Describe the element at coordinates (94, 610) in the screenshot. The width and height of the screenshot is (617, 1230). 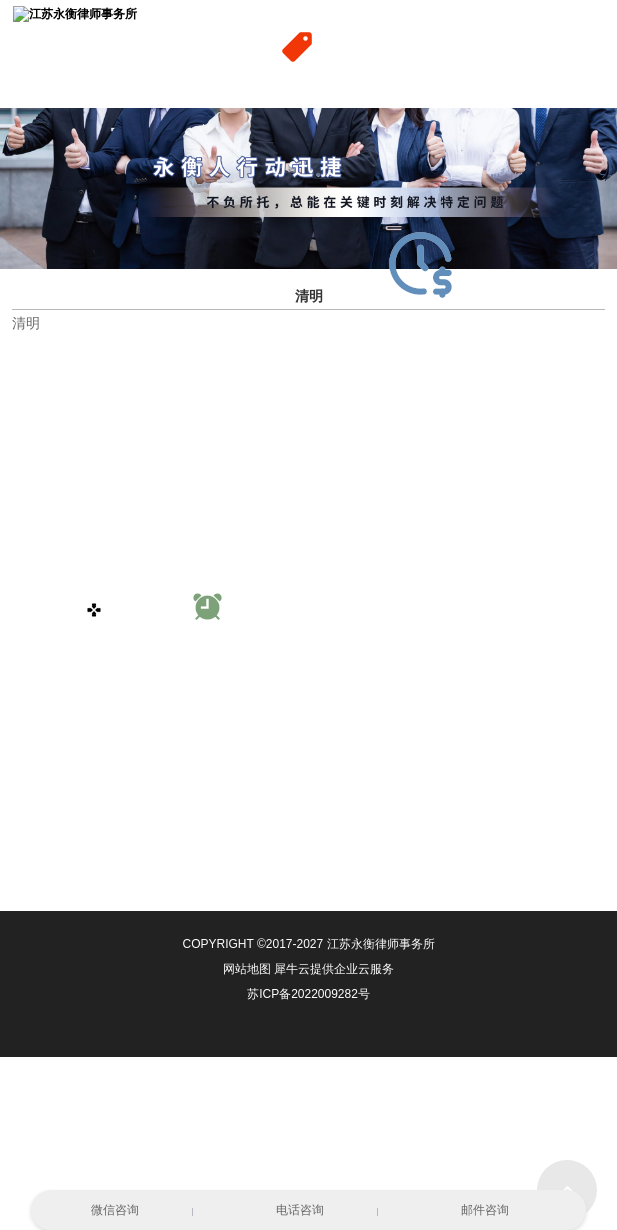
I see `access gaming features or settings` at that location.